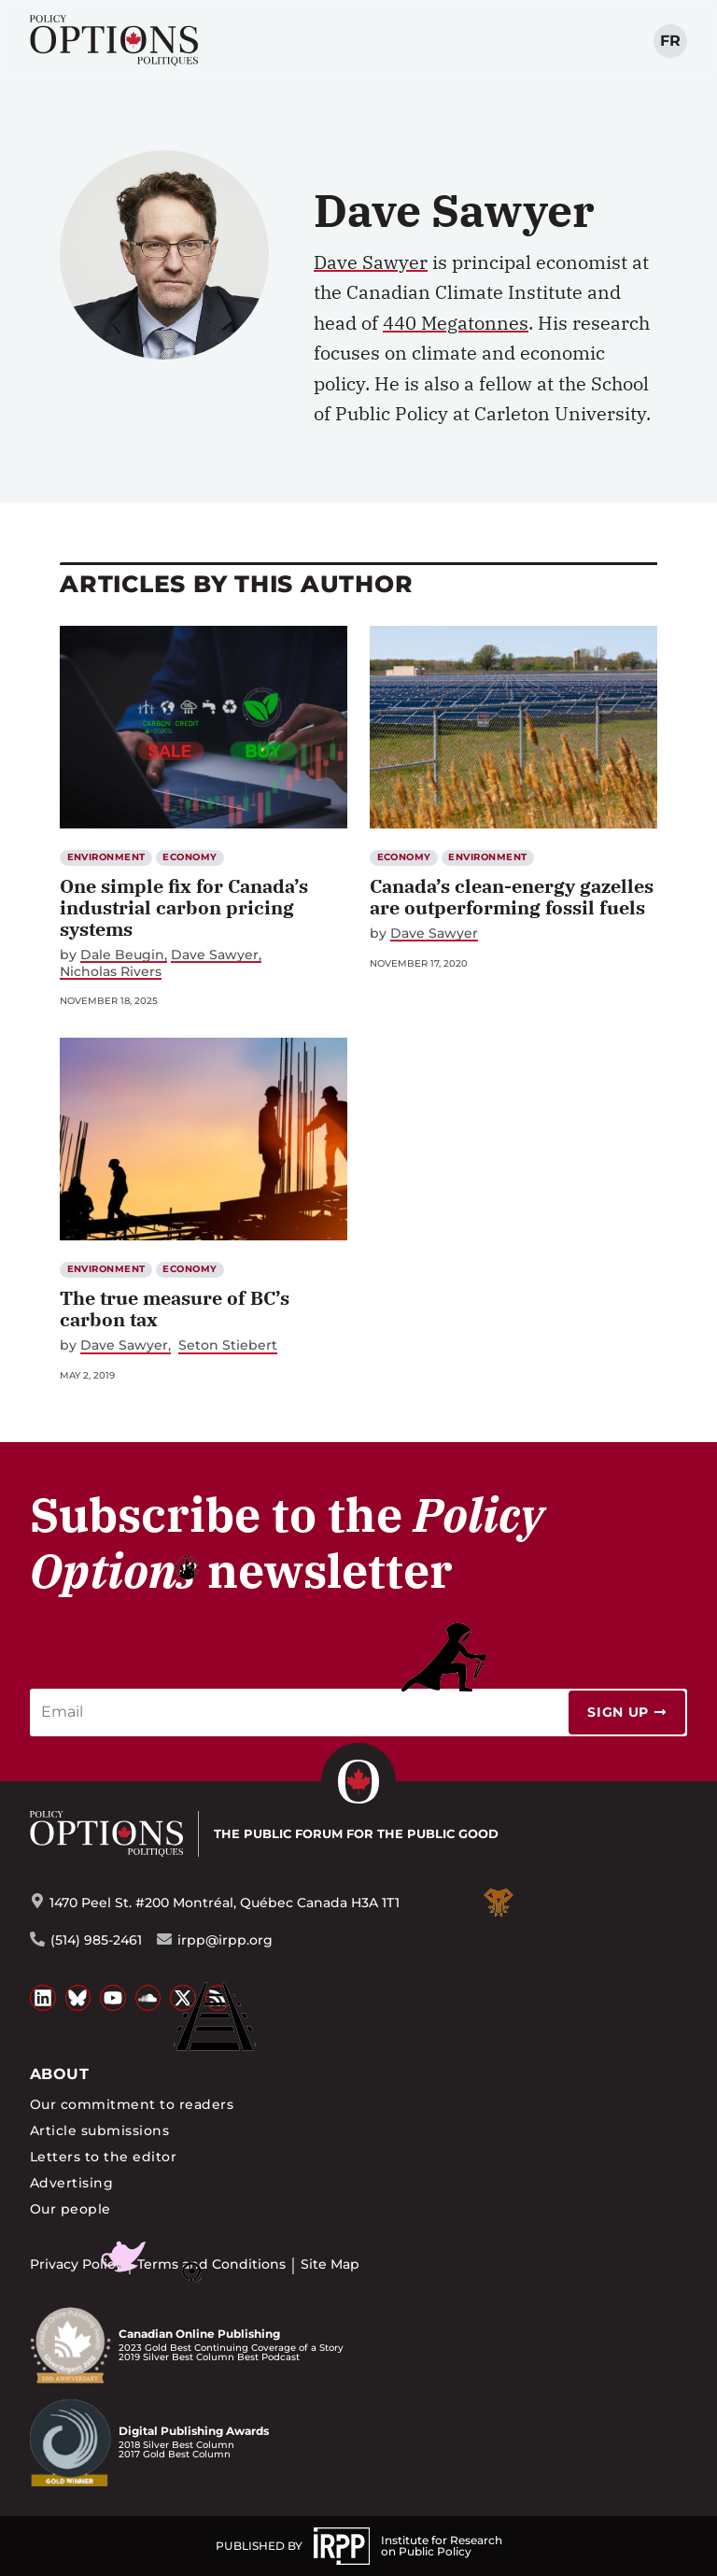  What do you see at coordinates (187, 1567) in the screenshot?
I see `access castle or fortress location in game` at bounding box center [187, 1567].